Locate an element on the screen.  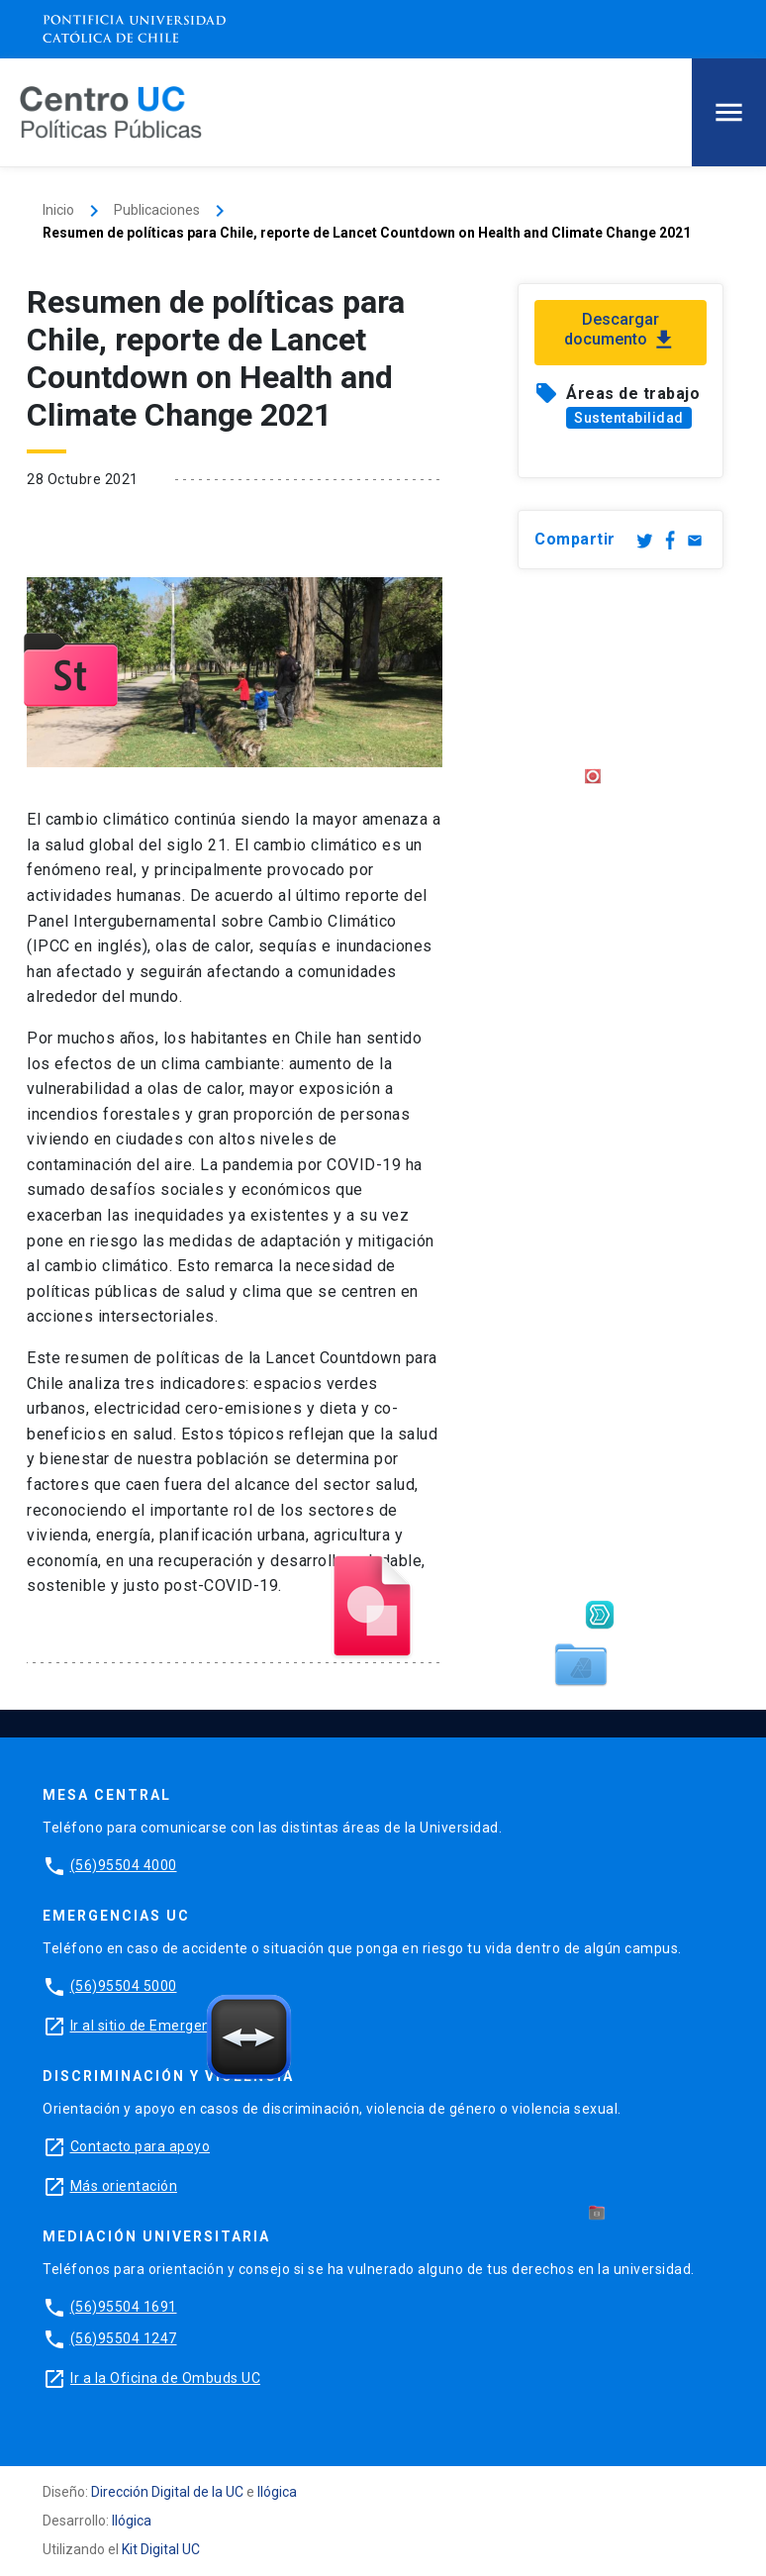
open adobe stock assets folder is located at coordinates (70, 672).